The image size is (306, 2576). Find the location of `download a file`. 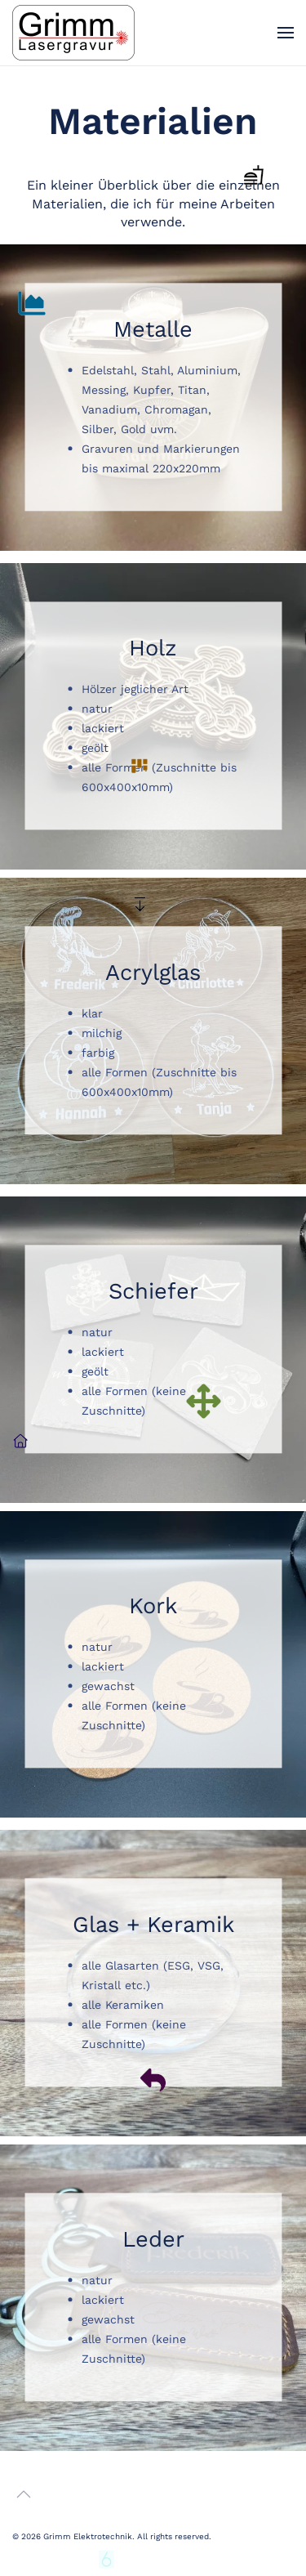

download a file is located at coordinates (140, 904).